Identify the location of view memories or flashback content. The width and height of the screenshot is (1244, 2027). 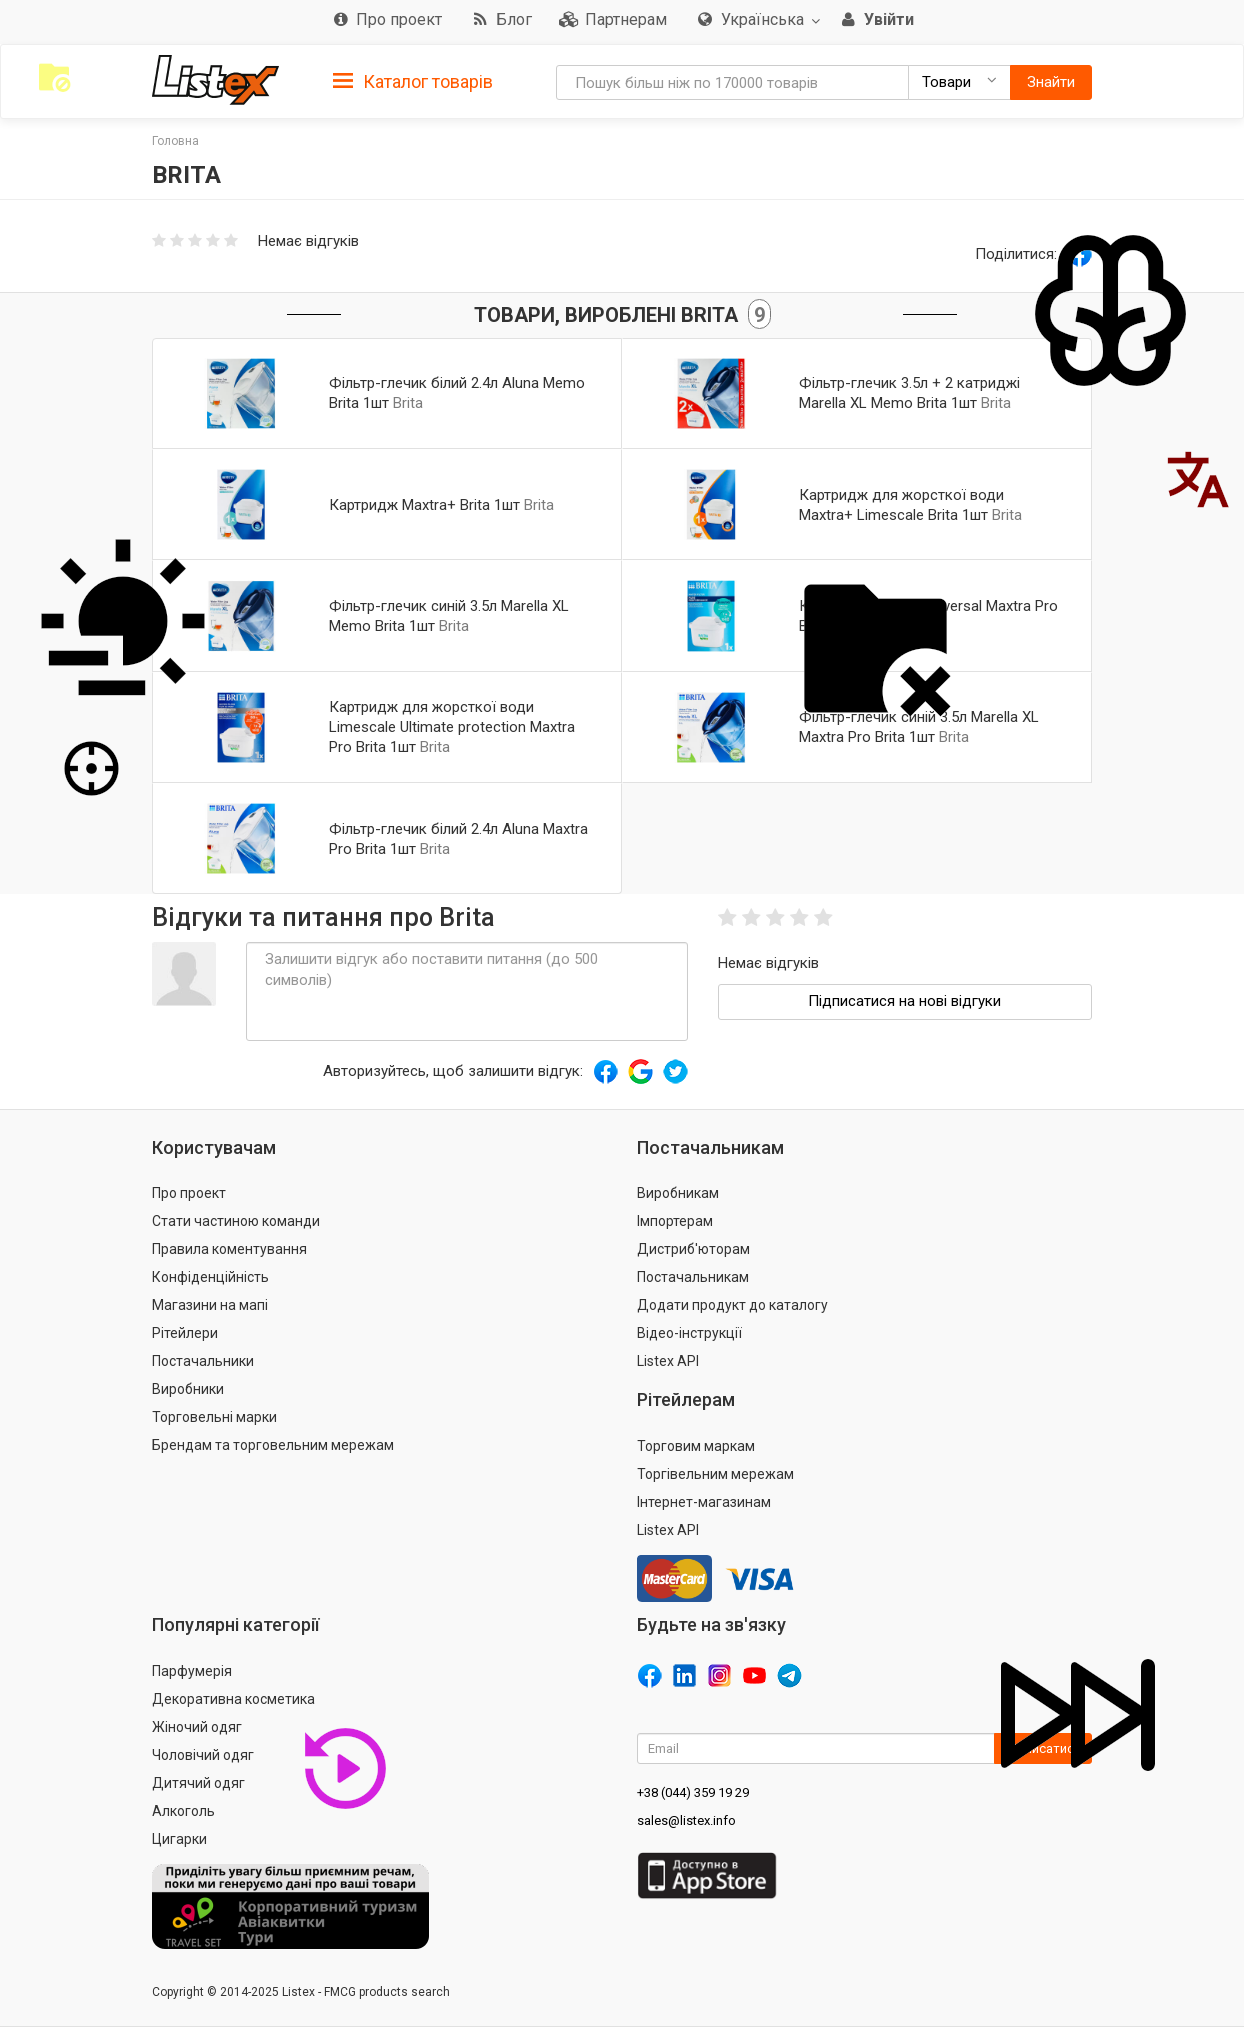
(345, 1768).